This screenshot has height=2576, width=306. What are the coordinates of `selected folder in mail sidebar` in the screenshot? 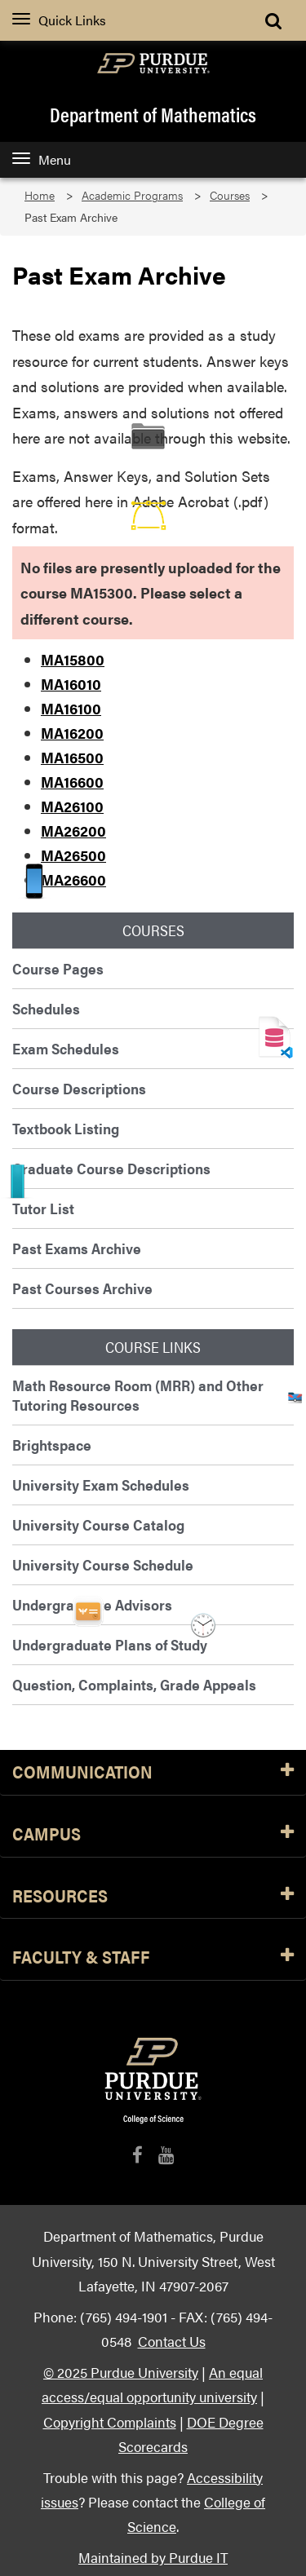 It's located at (148, 435).